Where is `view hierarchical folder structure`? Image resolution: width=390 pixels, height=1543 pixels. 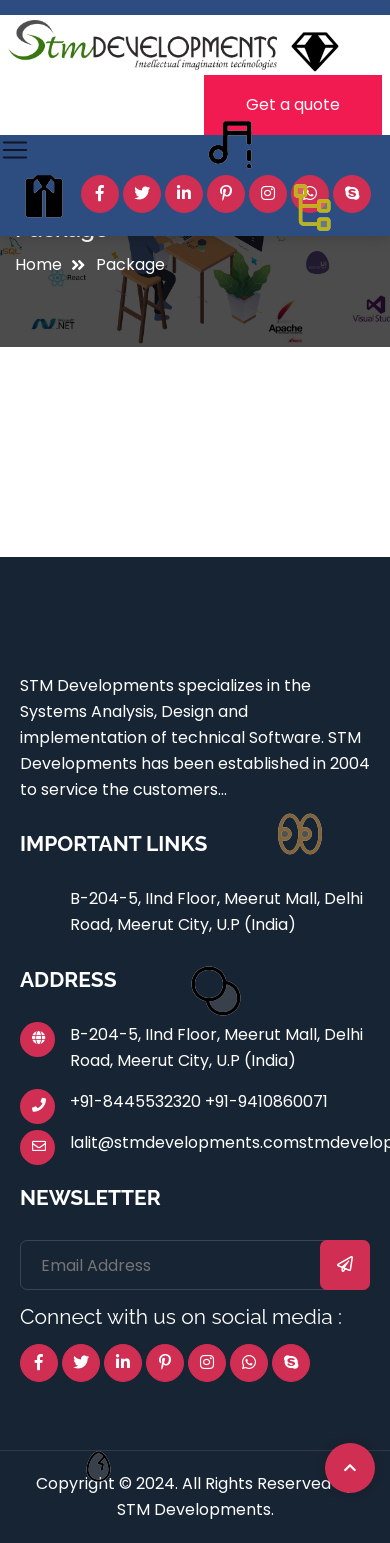 view hierarchical folder structure is located at coordinates (310, 207).